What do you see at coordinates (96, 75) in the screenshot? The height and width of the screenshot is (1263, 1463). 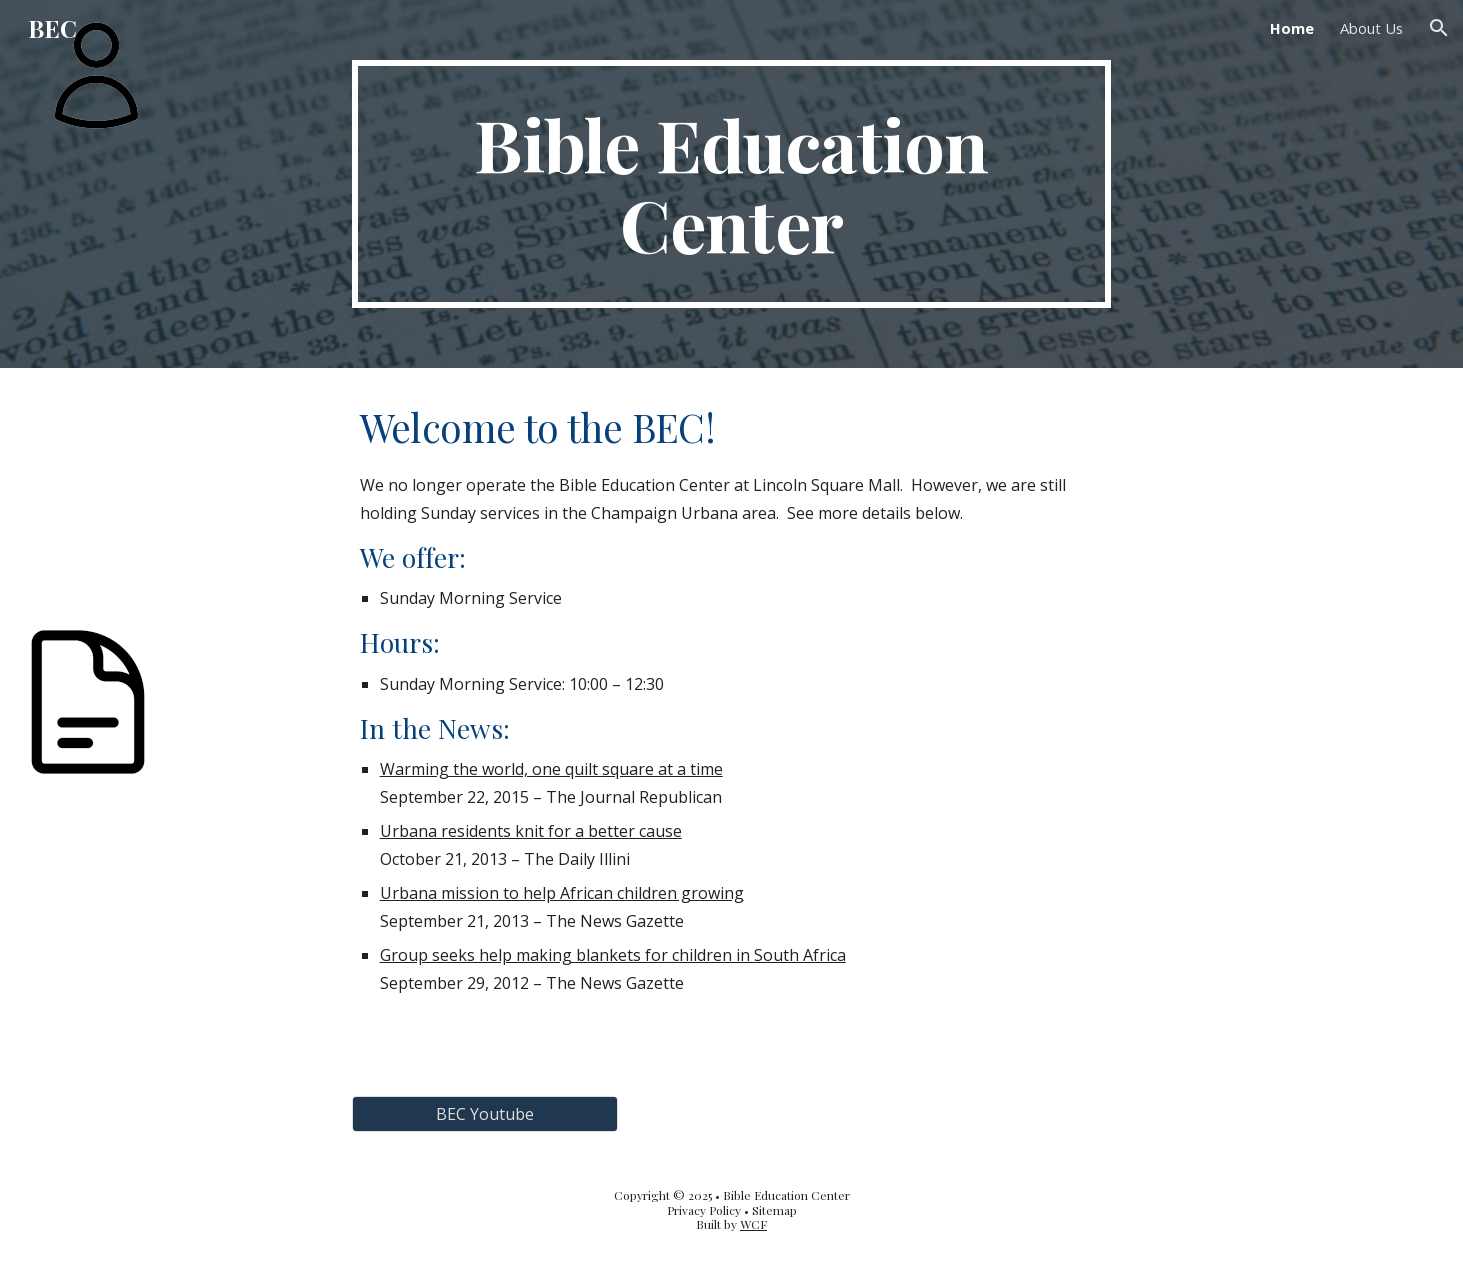 I see `view your profile` at bounding box center [96, 75].